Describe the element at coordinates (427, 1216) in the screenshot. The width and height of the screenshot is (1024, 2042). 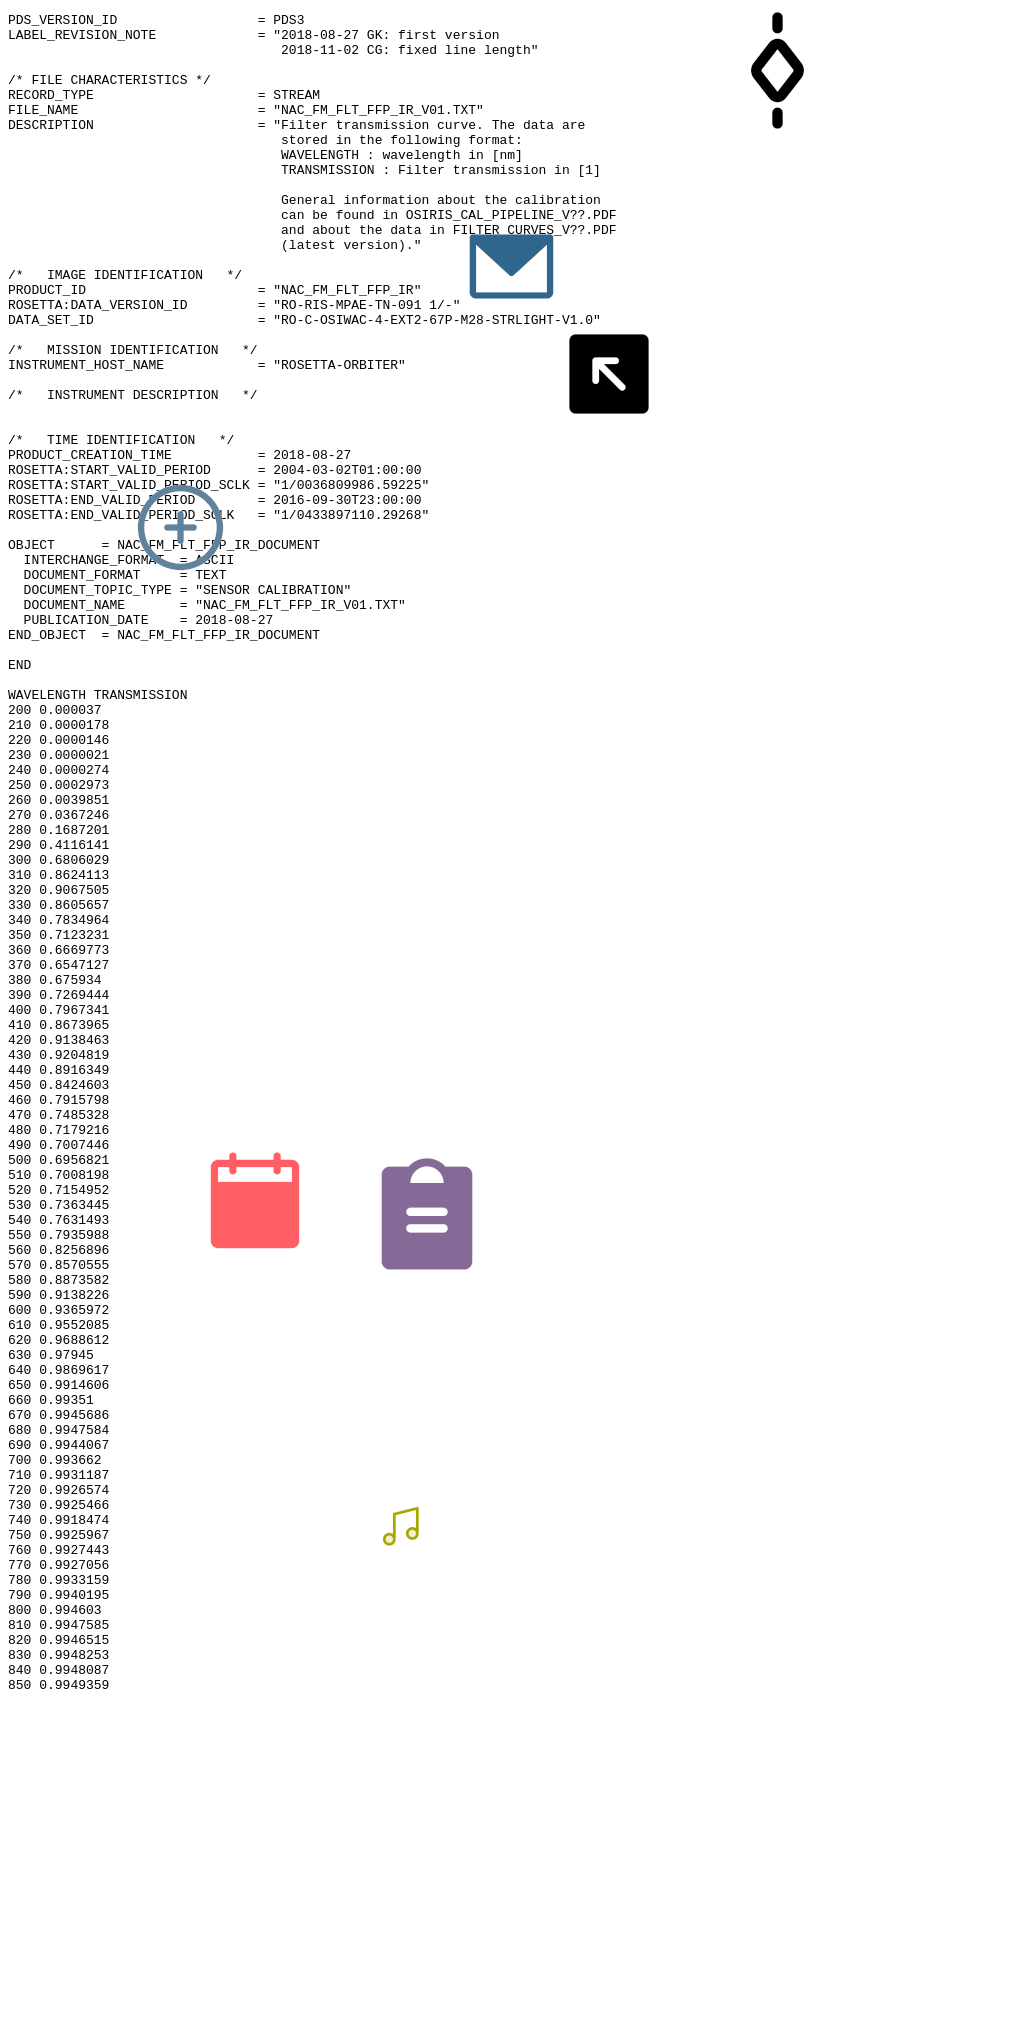
I see `view clipboard contents` at that location.